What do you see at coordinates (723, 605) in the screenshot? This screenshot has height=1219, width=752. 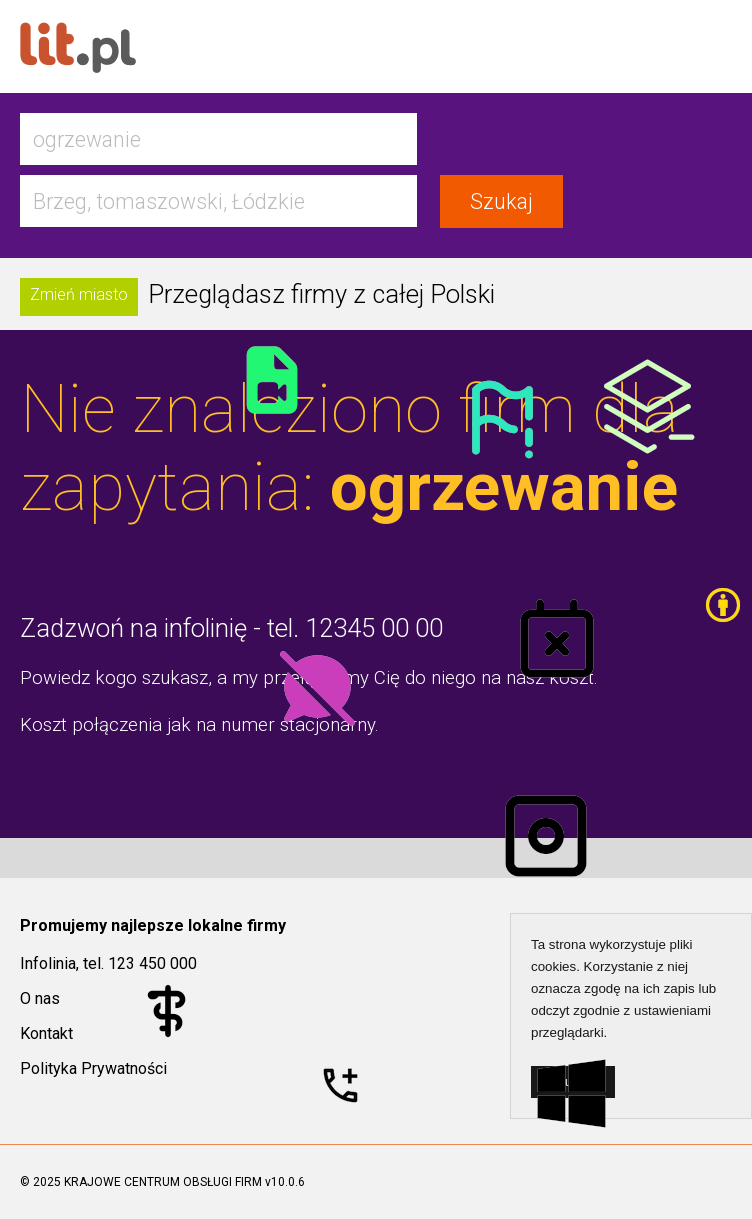 I see `creative commons attribution license indicator` at bounding box center [723, 605].